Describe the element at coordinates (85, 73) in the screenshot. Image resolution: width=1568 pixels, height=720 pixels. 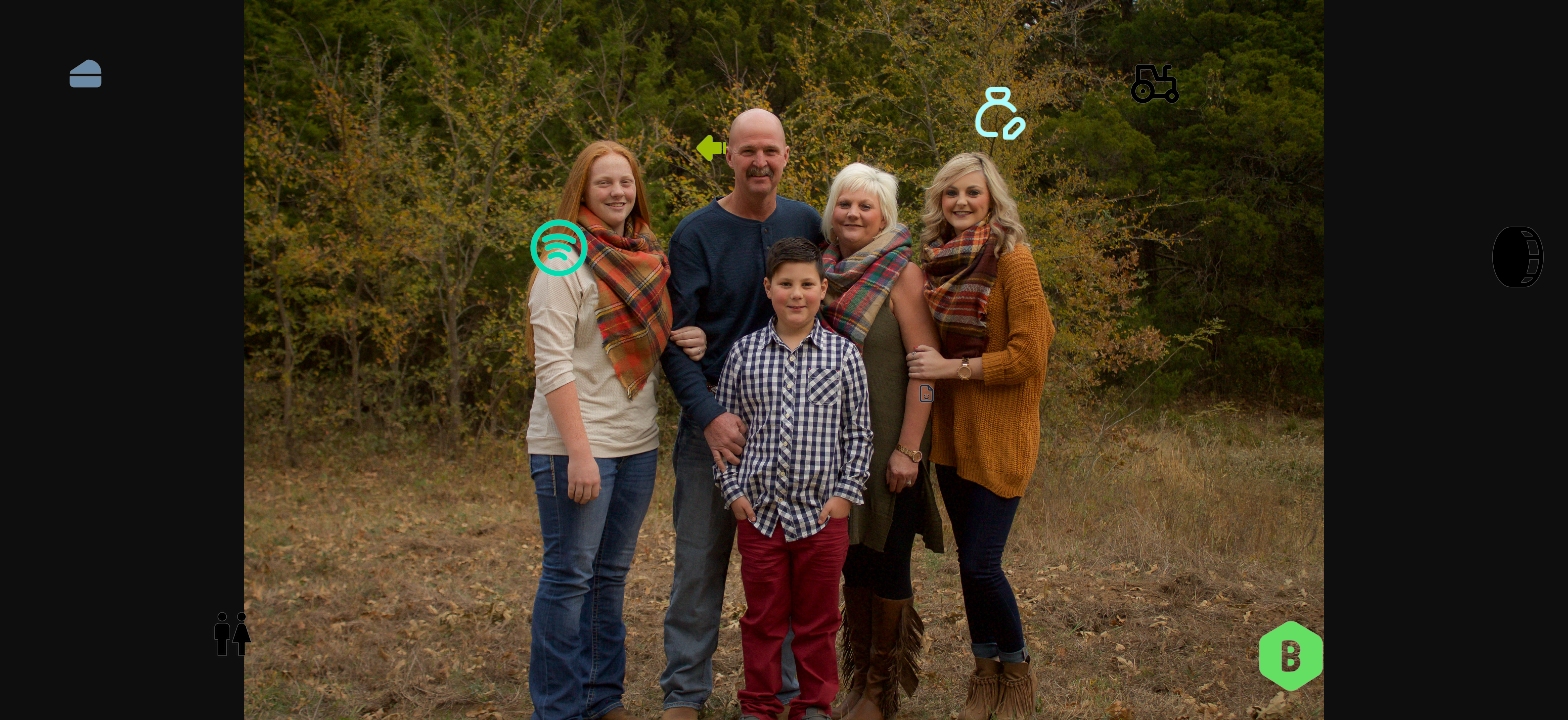
I see `indicates dairy or cheese category in a food app` at that location.